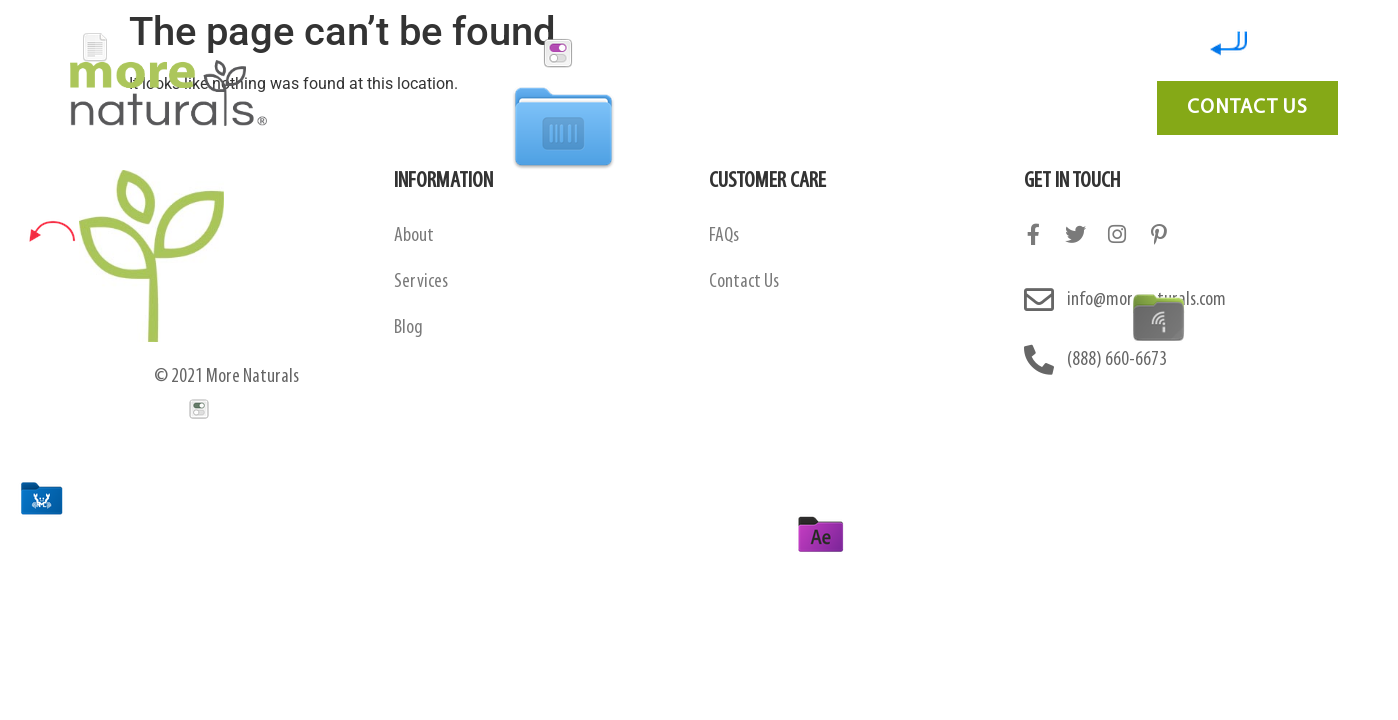  Describe the element at coordinates (1158, 317) in the screenshot. I see `open insync cloud sync folder` at that location.